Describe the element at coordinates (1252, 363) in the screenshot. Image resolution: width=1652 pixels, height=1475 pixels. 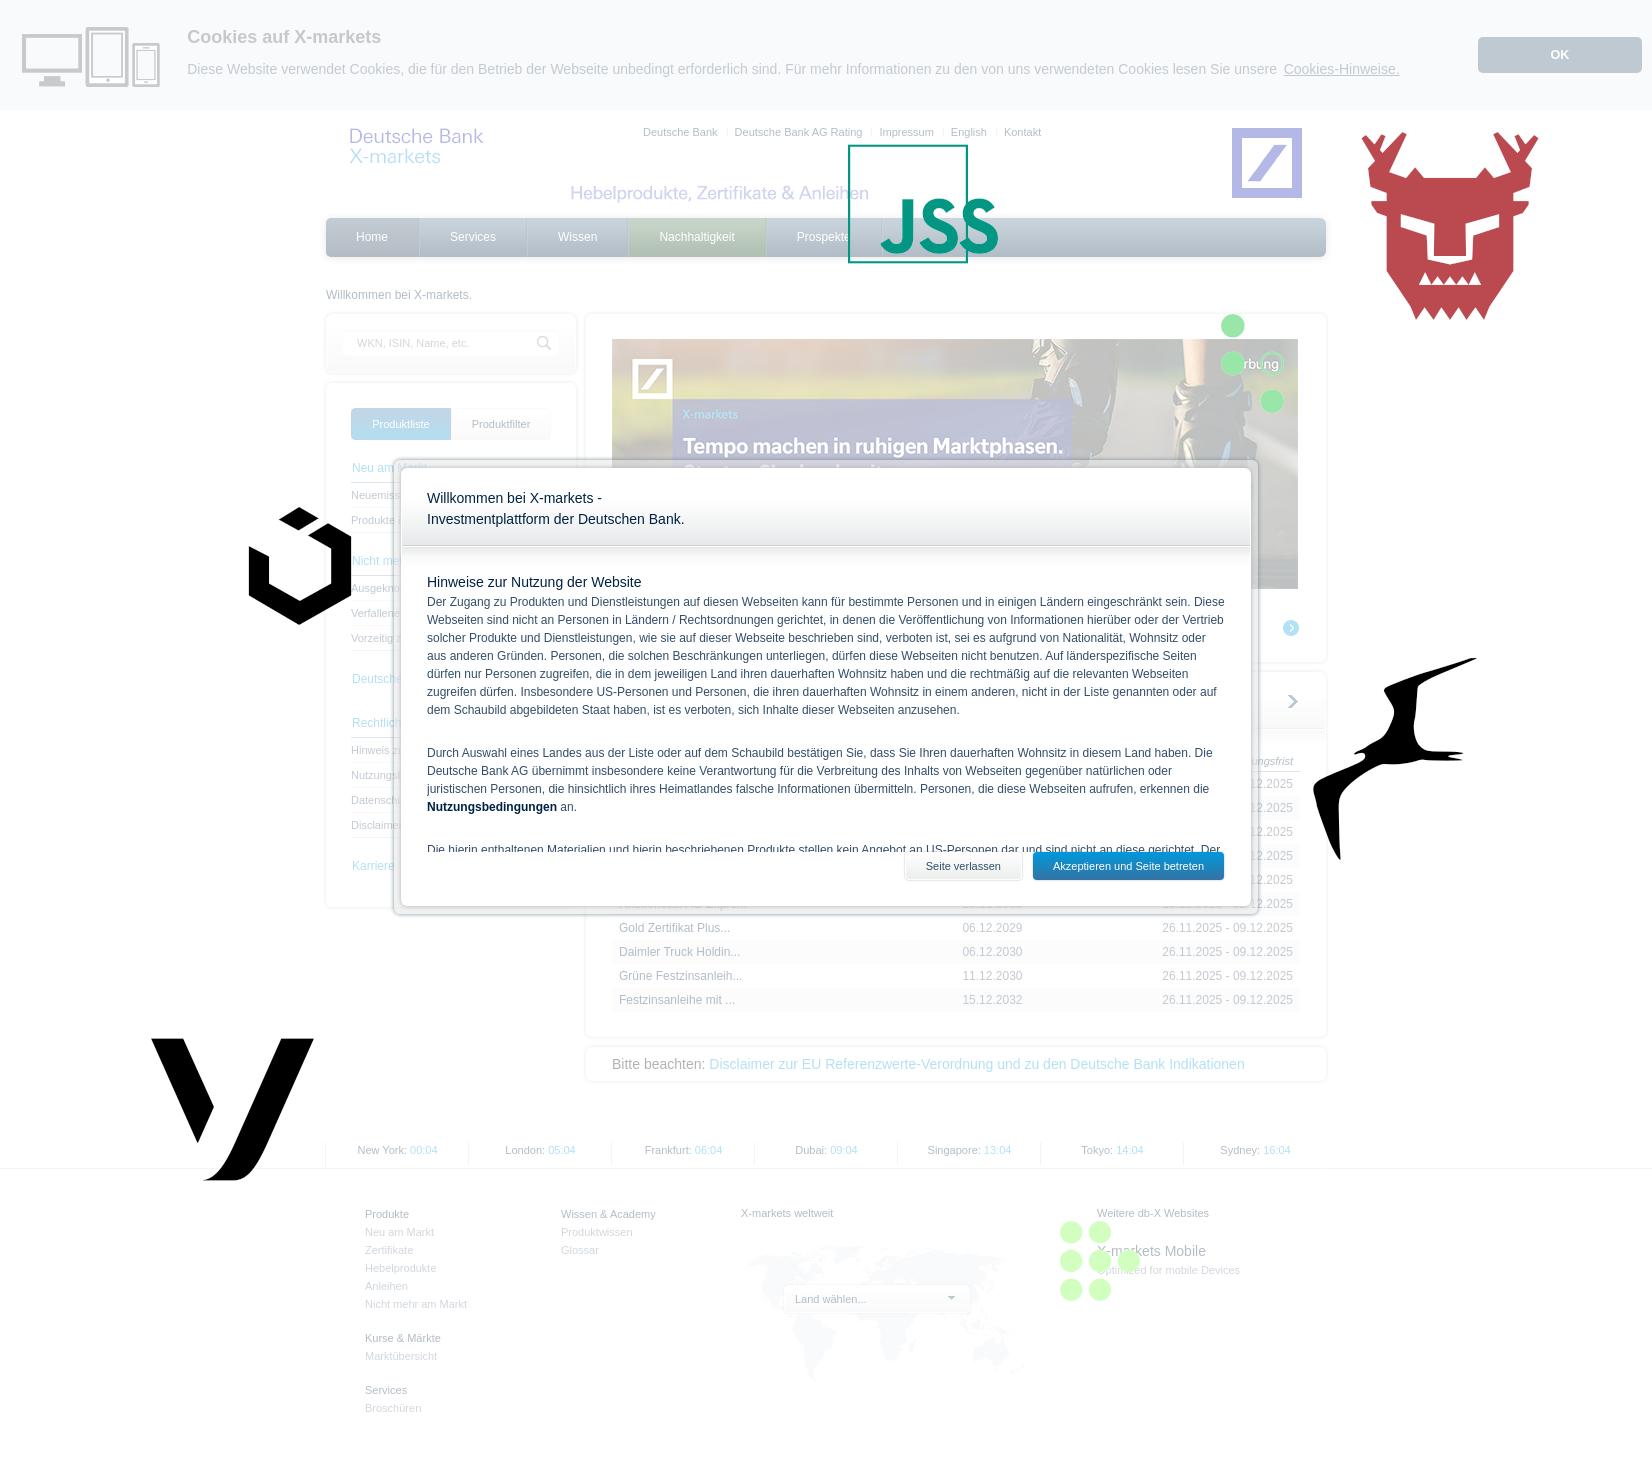
I see `D-Wave Systems company logo` at that location.